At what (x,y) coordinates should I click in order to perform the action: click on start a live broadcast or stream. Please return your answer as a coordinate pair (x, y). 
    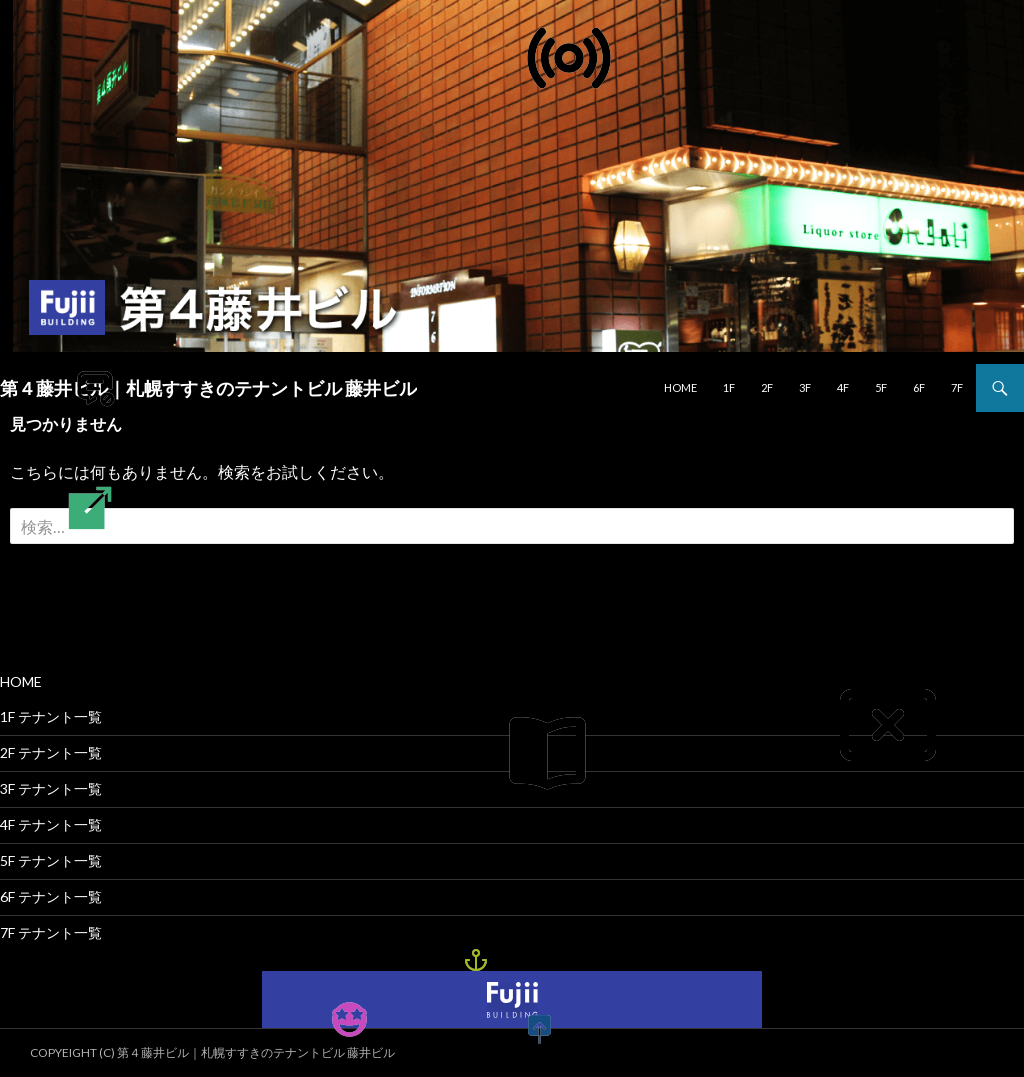
    Looking at the image, I should click on (569, 58).